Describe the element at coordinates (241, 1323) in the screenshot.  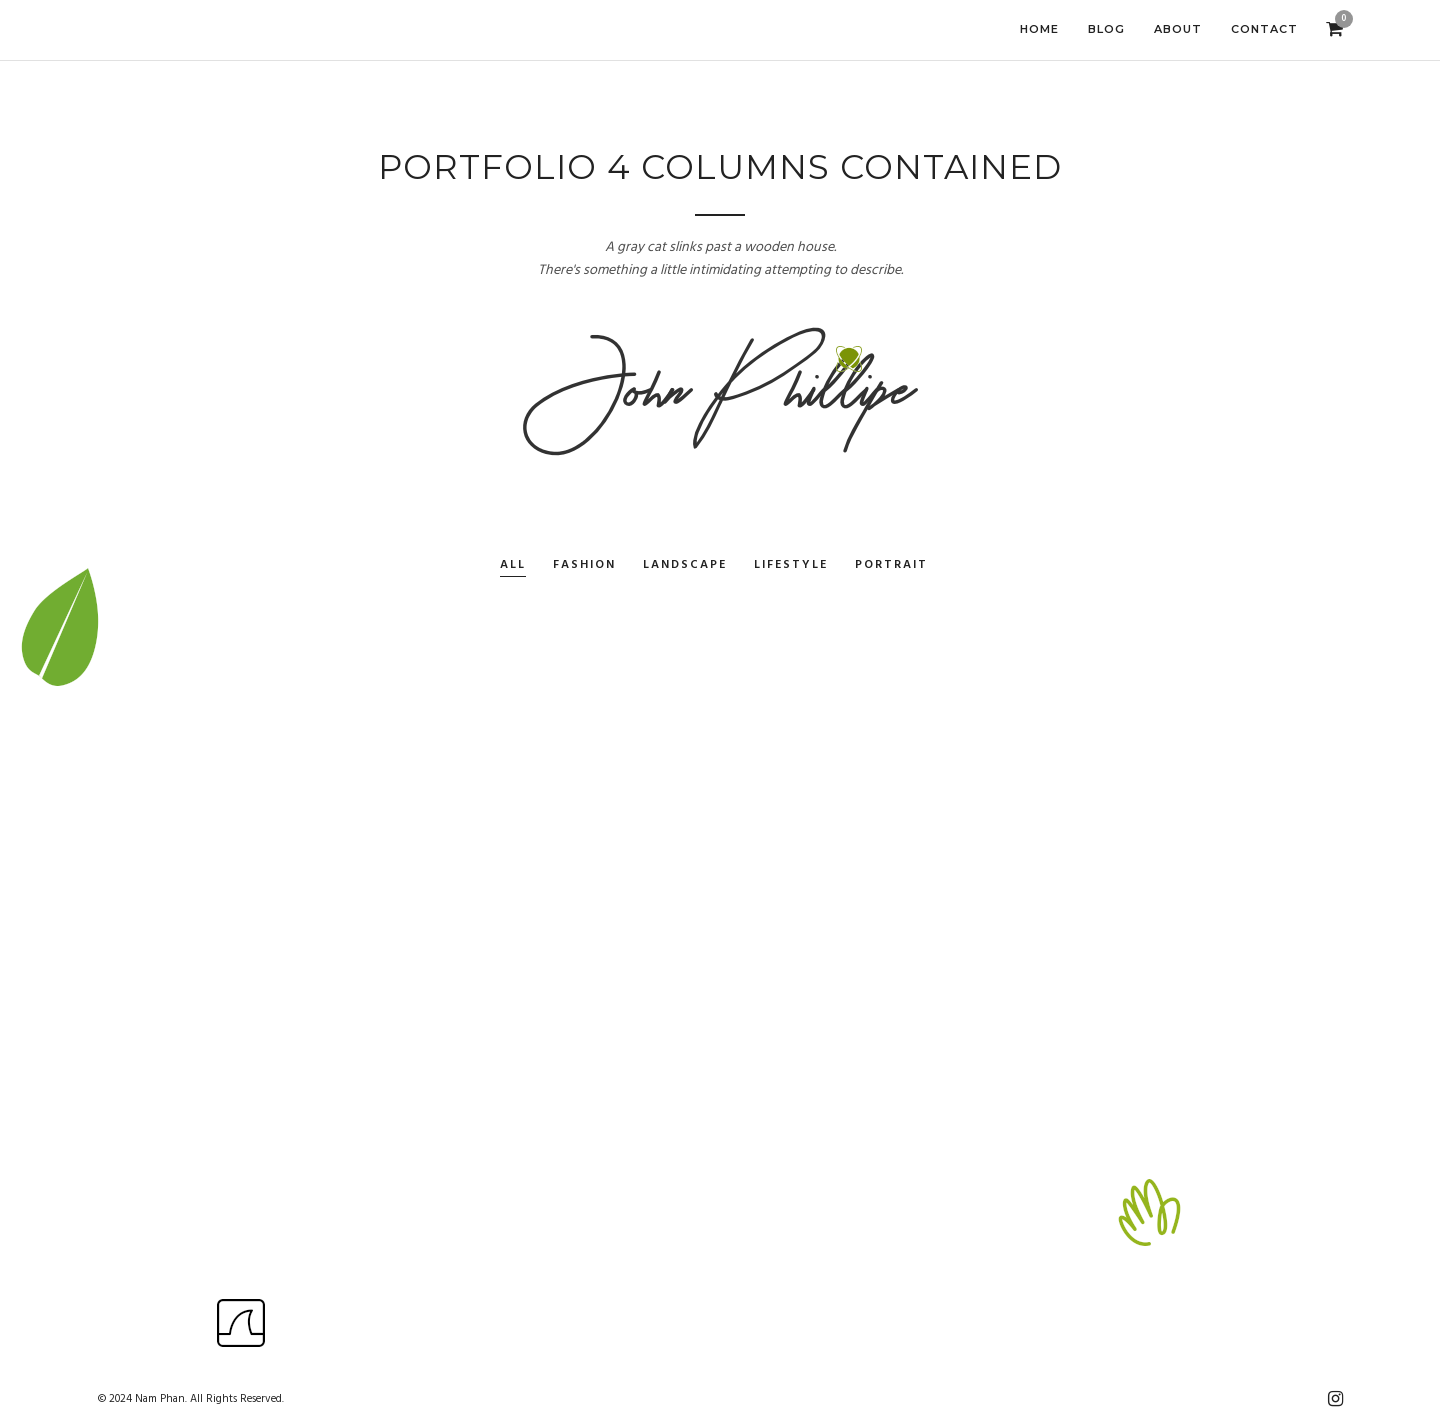
I see `open wireshark network protocol analyzer` at that location.